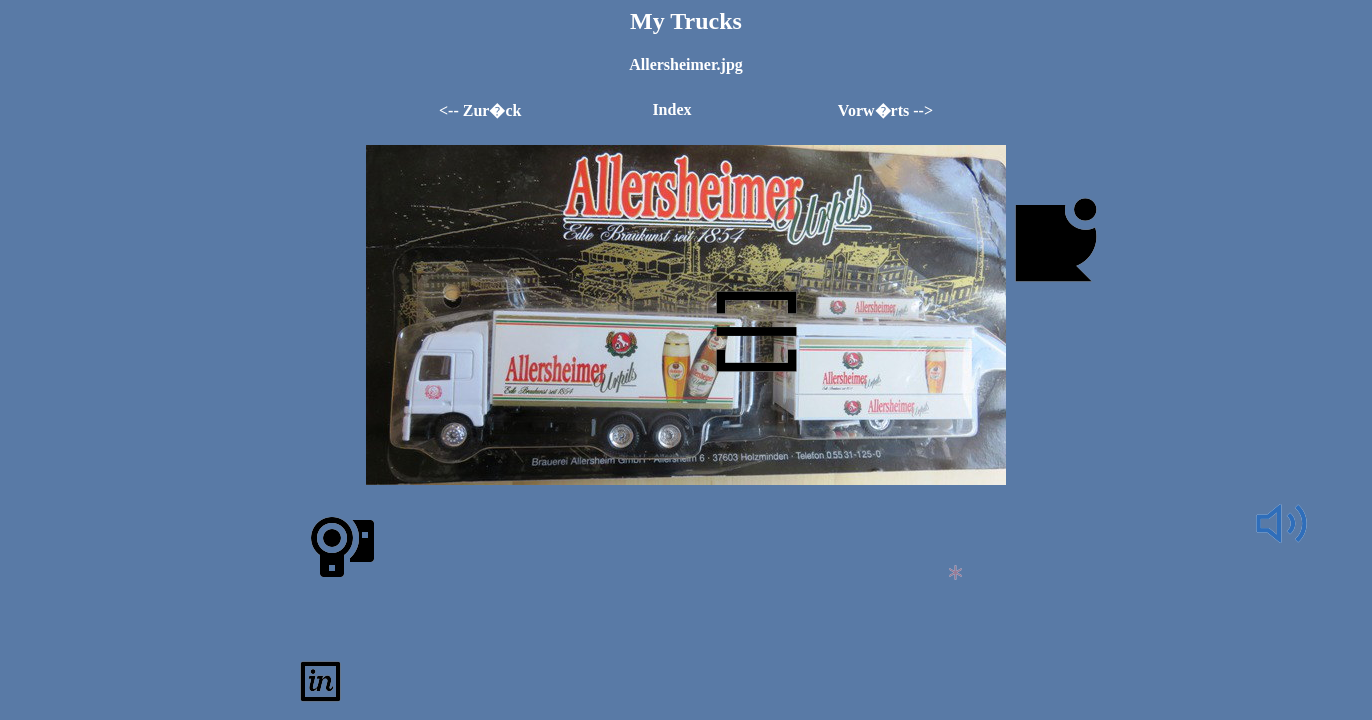  What do you see at coordinates (1281, 523) in the screenshot?
I see `increase audio volume` at bounding box center [1281, 523].